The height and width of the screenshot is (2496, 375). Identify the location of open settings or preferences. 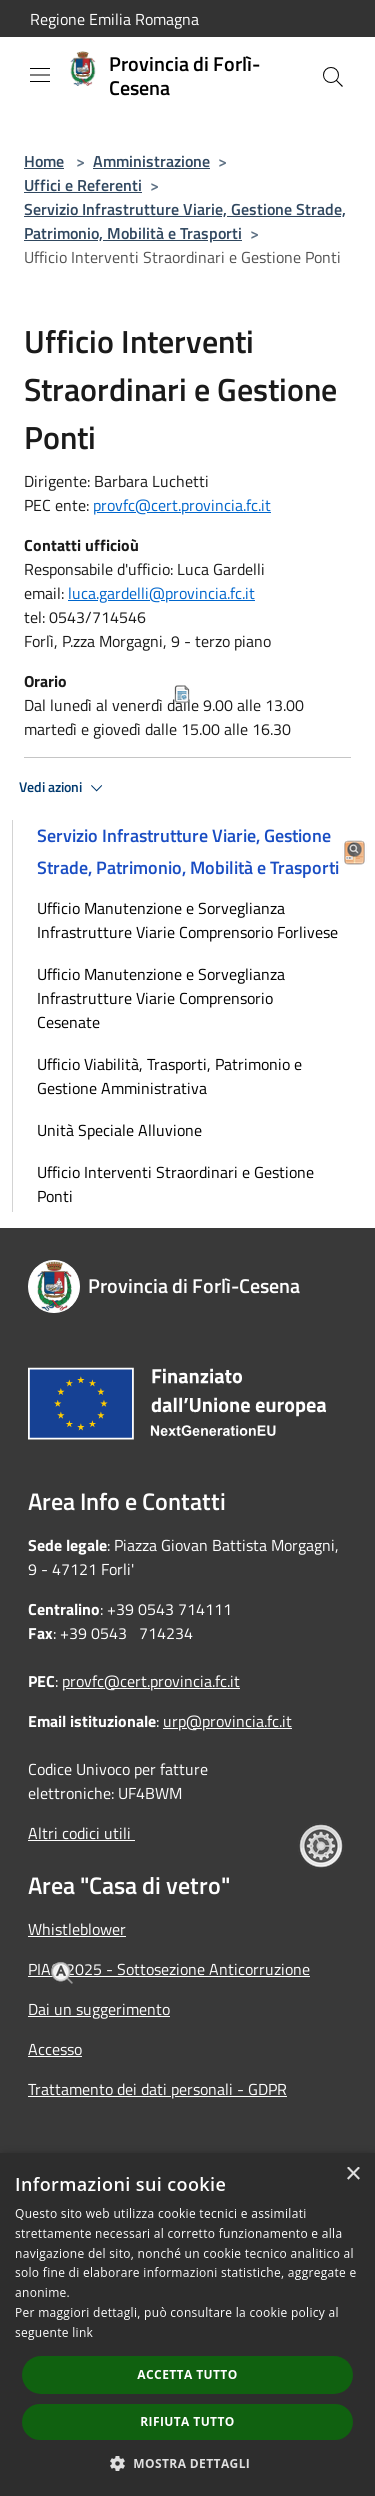
(321, 1846).